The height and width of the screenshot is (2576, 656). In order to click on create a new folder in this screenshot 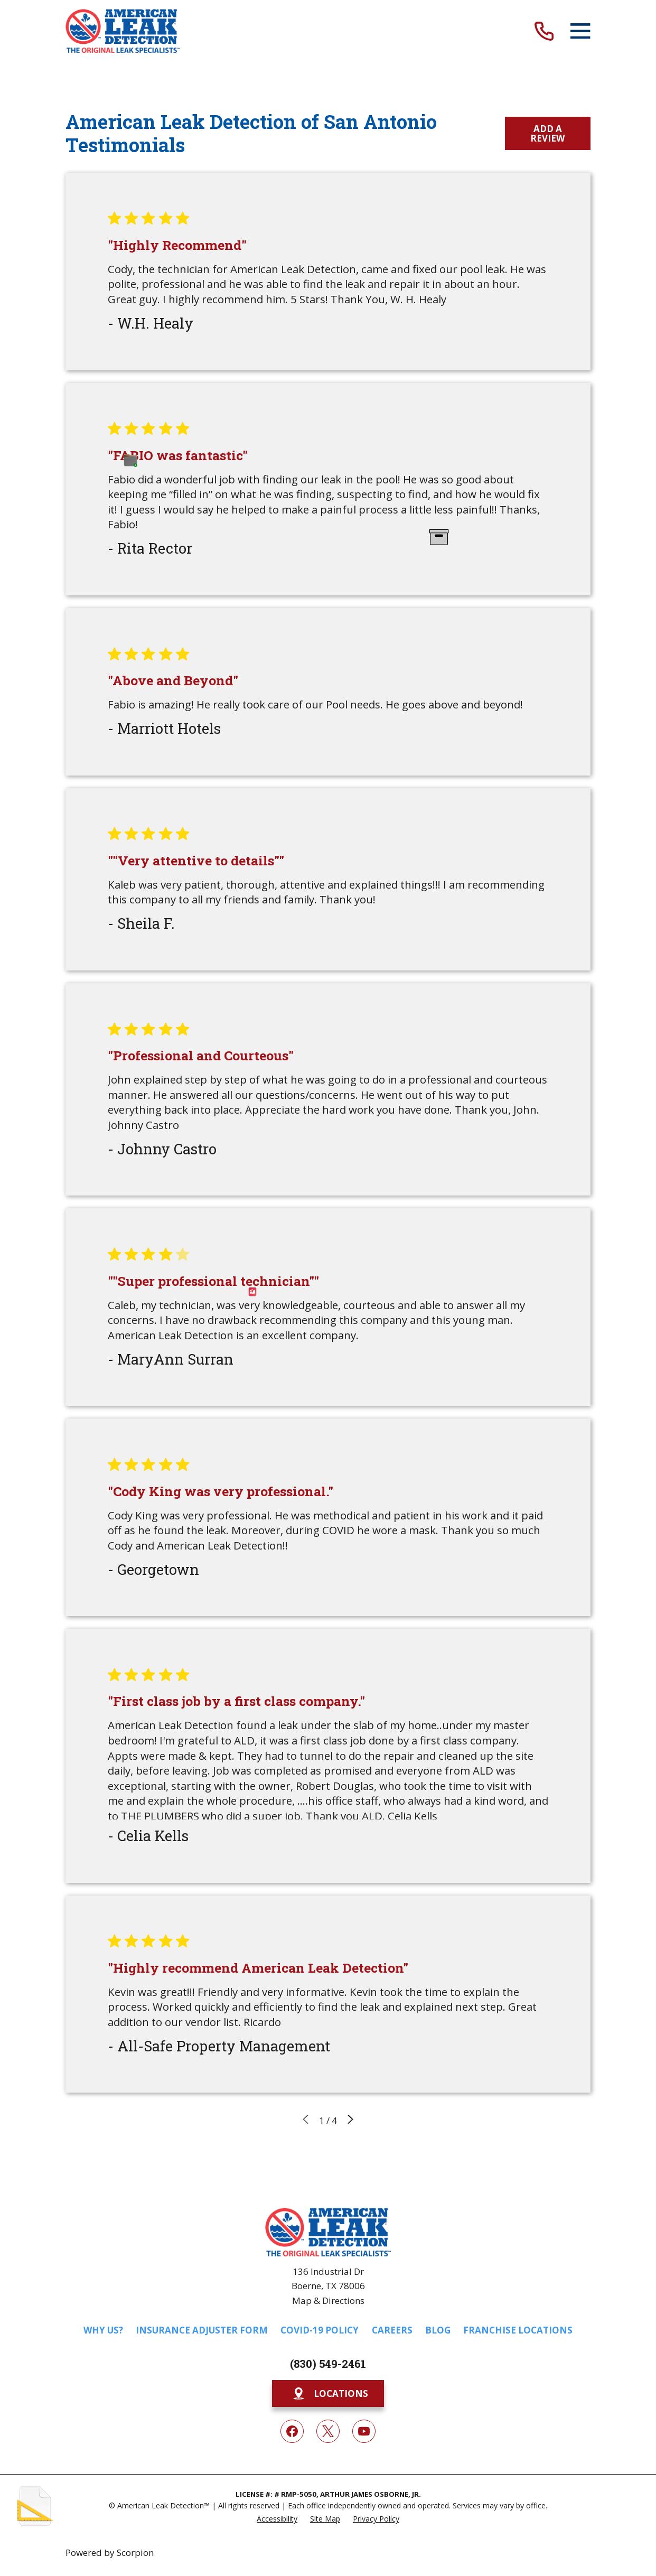, I will do `click(130, 460)`.